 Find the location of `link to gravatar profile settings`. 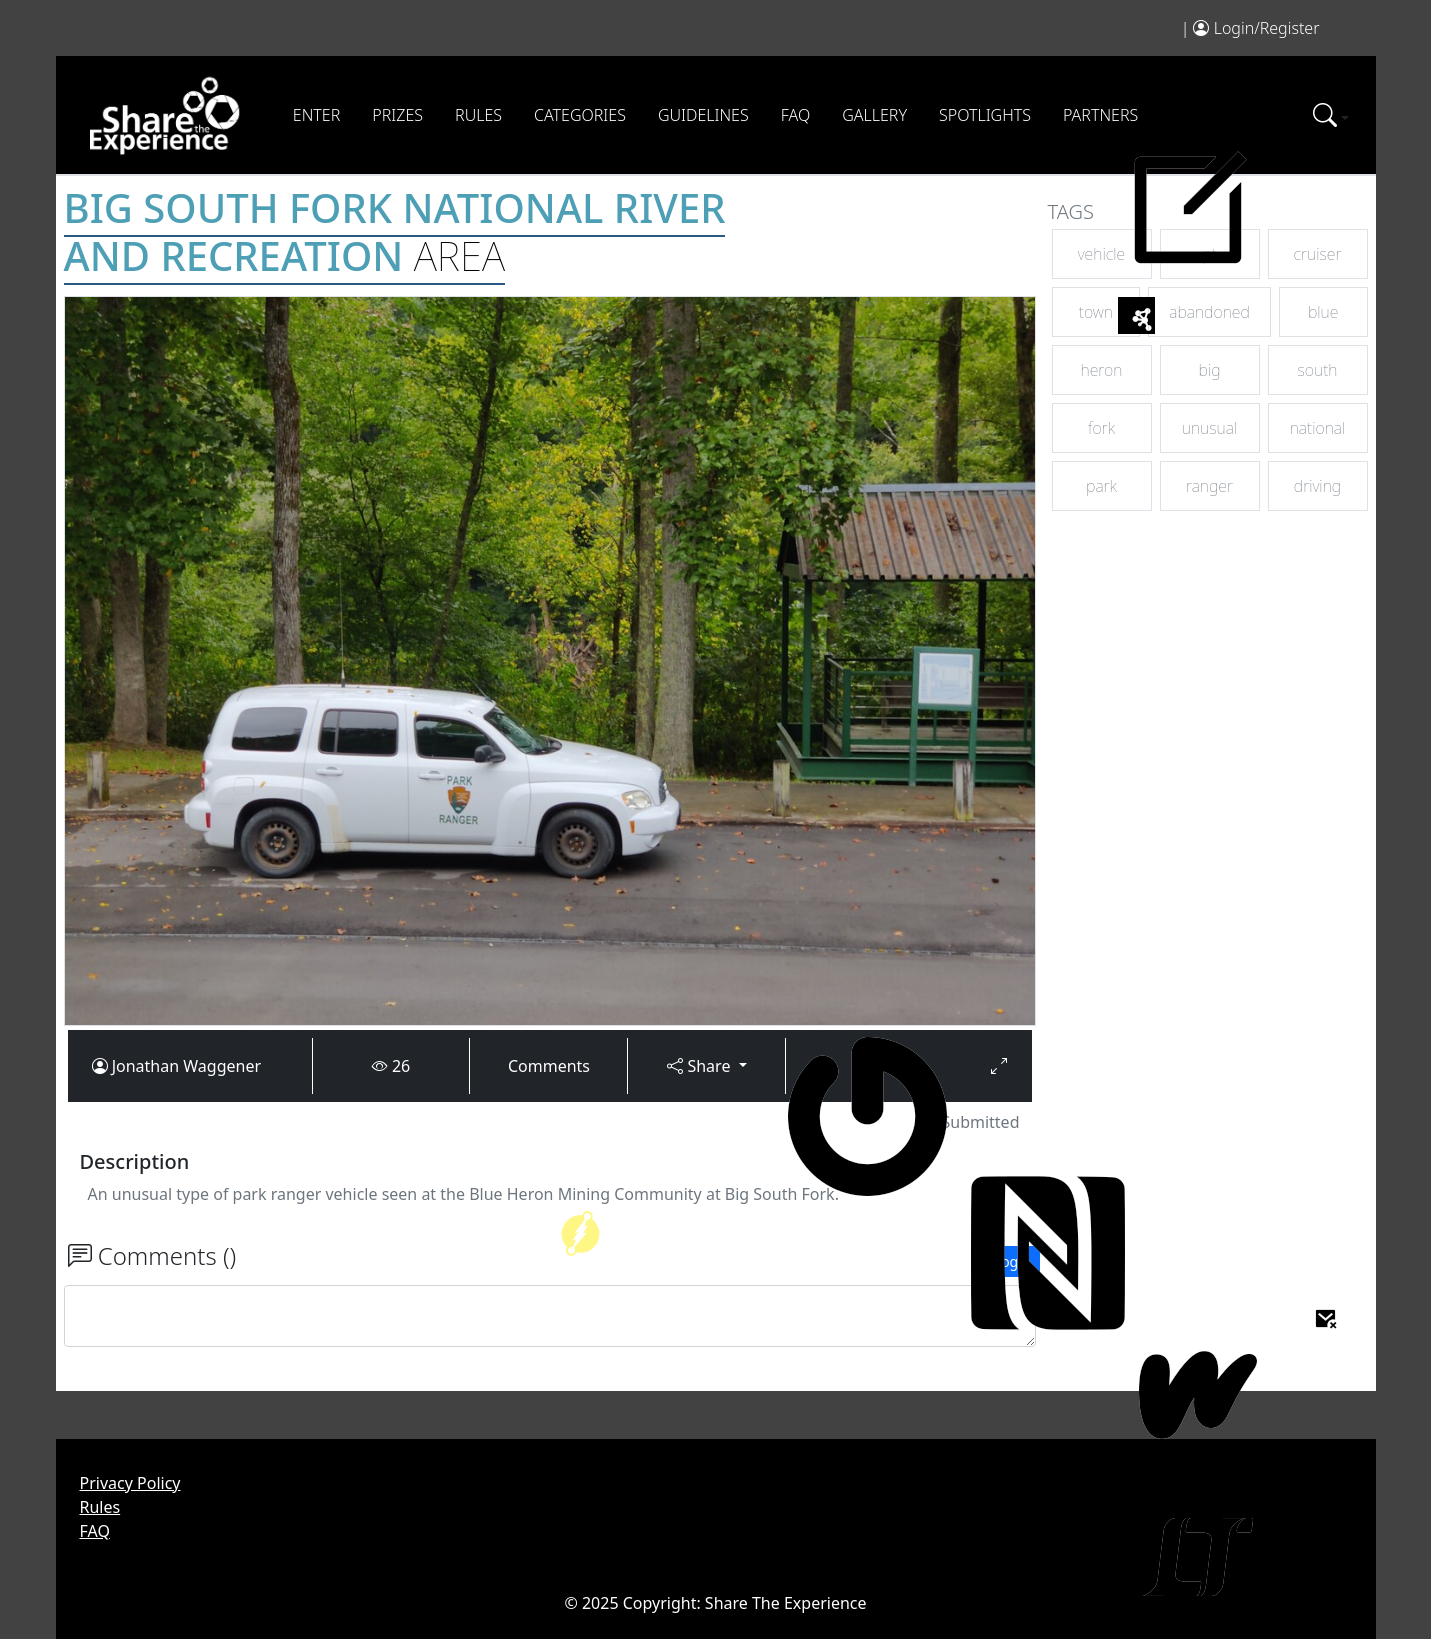

link to gravatar profile settings is located at coordinates (867, 1116).